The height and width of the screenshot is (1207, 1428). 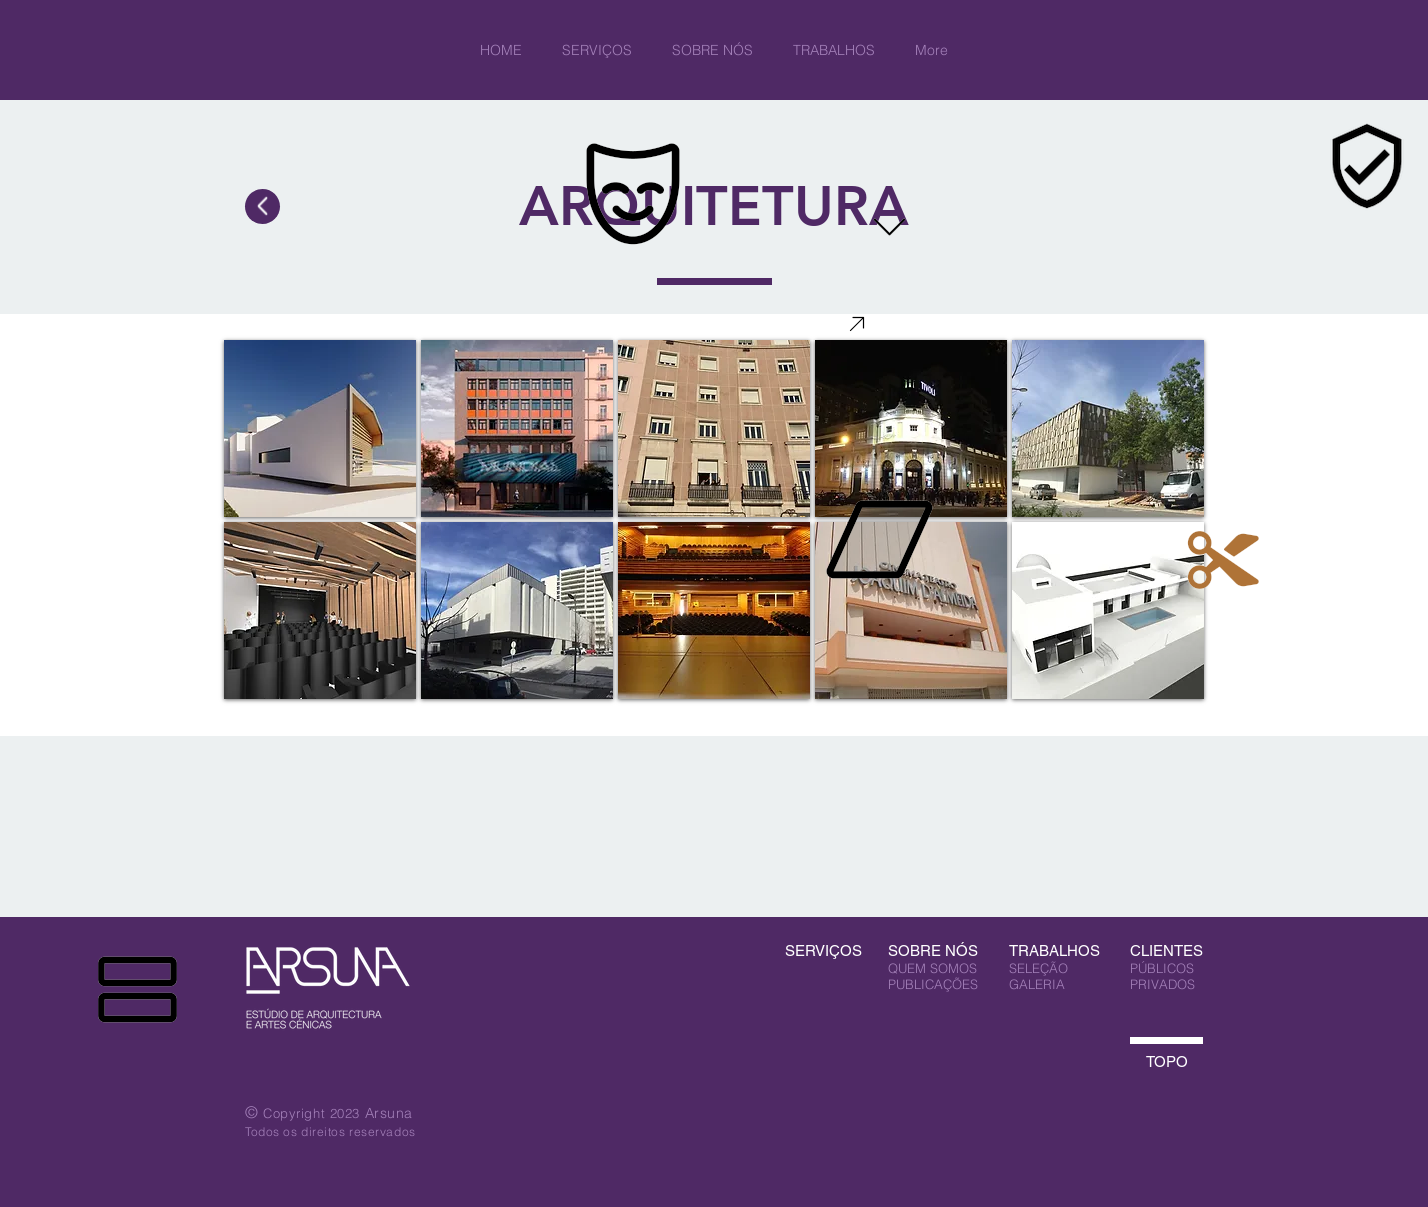 What do you see at coordinates (879, 539) in the screenshot?
I see `parallelogram shape tool` at bounding box center [879, 539].